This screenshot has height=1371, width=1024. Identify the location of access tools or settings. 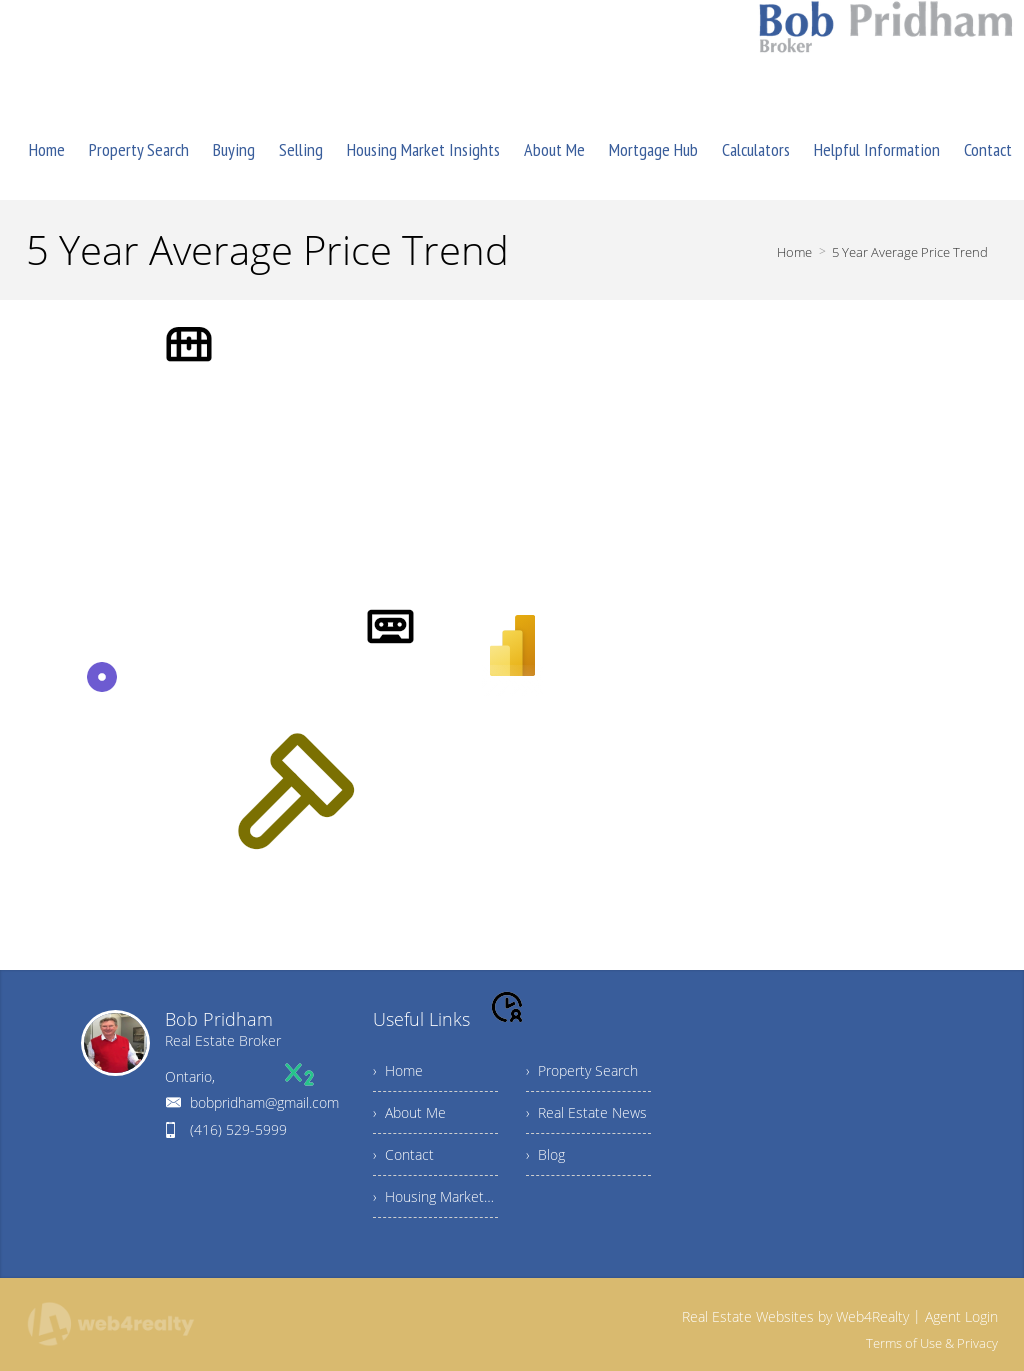
(295, 790).